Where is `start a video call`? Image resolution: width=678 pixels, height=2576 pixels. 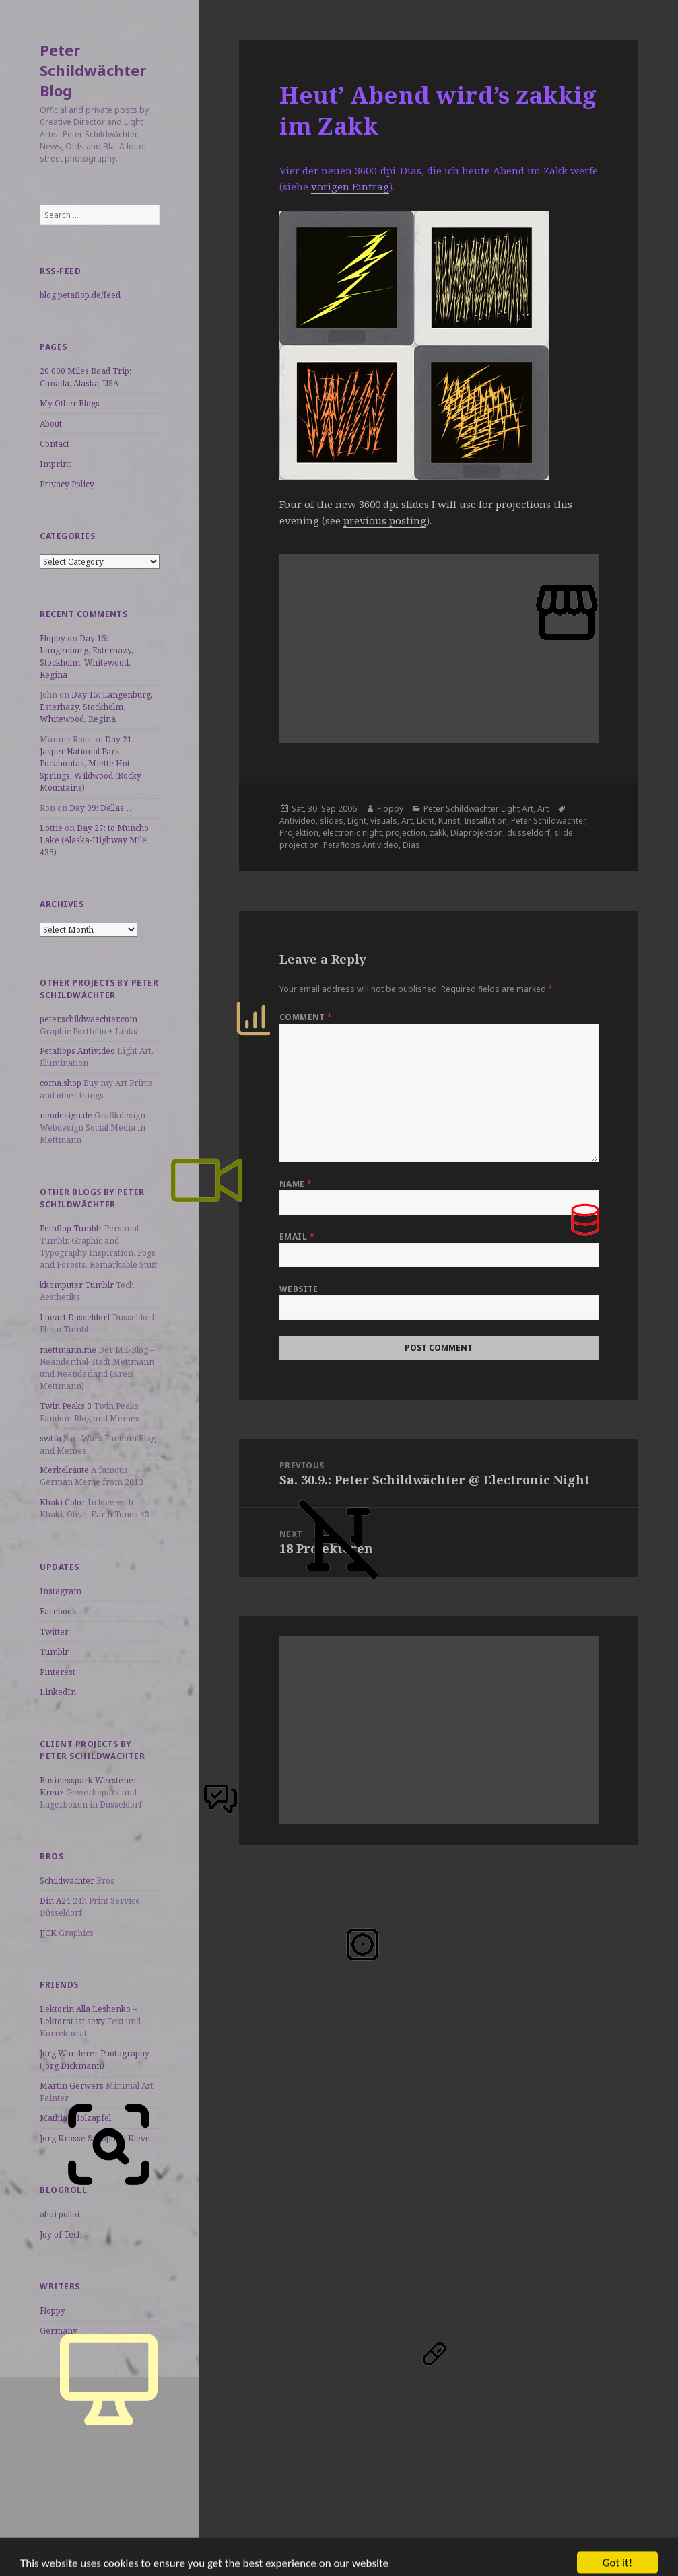 start a video call is located at coordinates (207, 1181).